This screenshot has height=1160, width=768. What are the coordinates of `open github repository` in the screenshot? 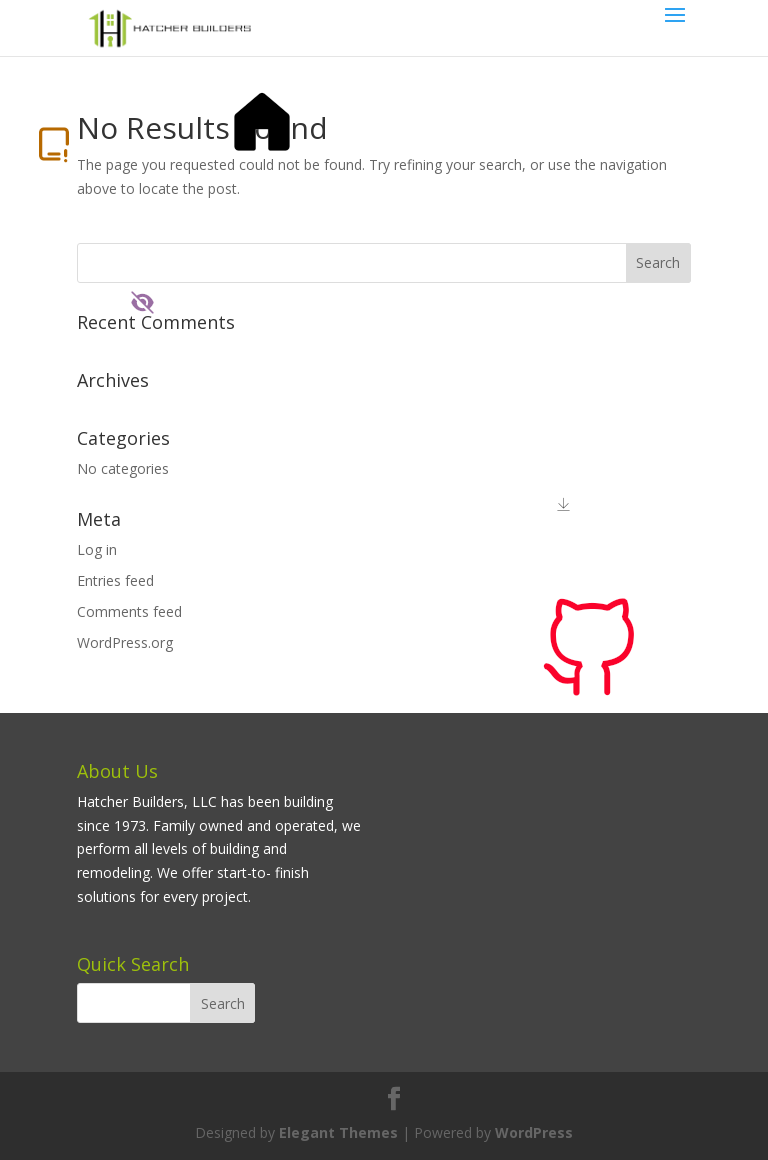 It's located at (588, 647).